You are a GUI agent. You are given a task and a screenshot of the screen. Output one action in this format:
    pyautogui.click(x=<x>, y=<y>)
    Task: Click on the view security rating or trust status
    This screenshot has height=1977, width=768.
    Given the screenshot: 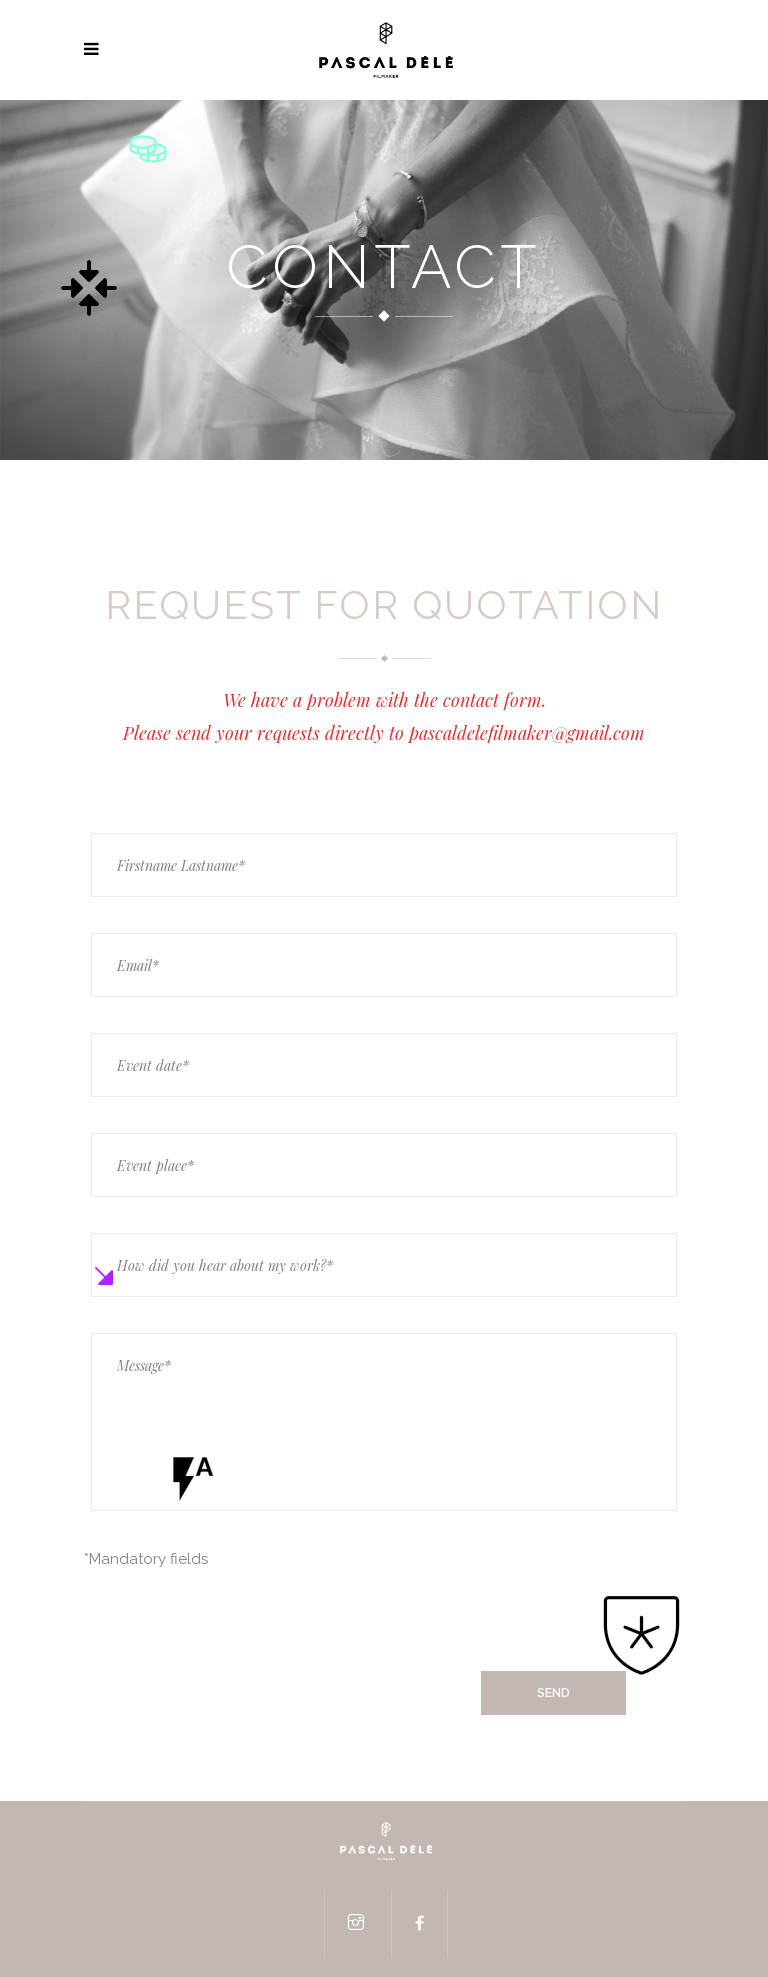 What is the action you would take?
    pyautogui.click(x=641, y=1630)
    